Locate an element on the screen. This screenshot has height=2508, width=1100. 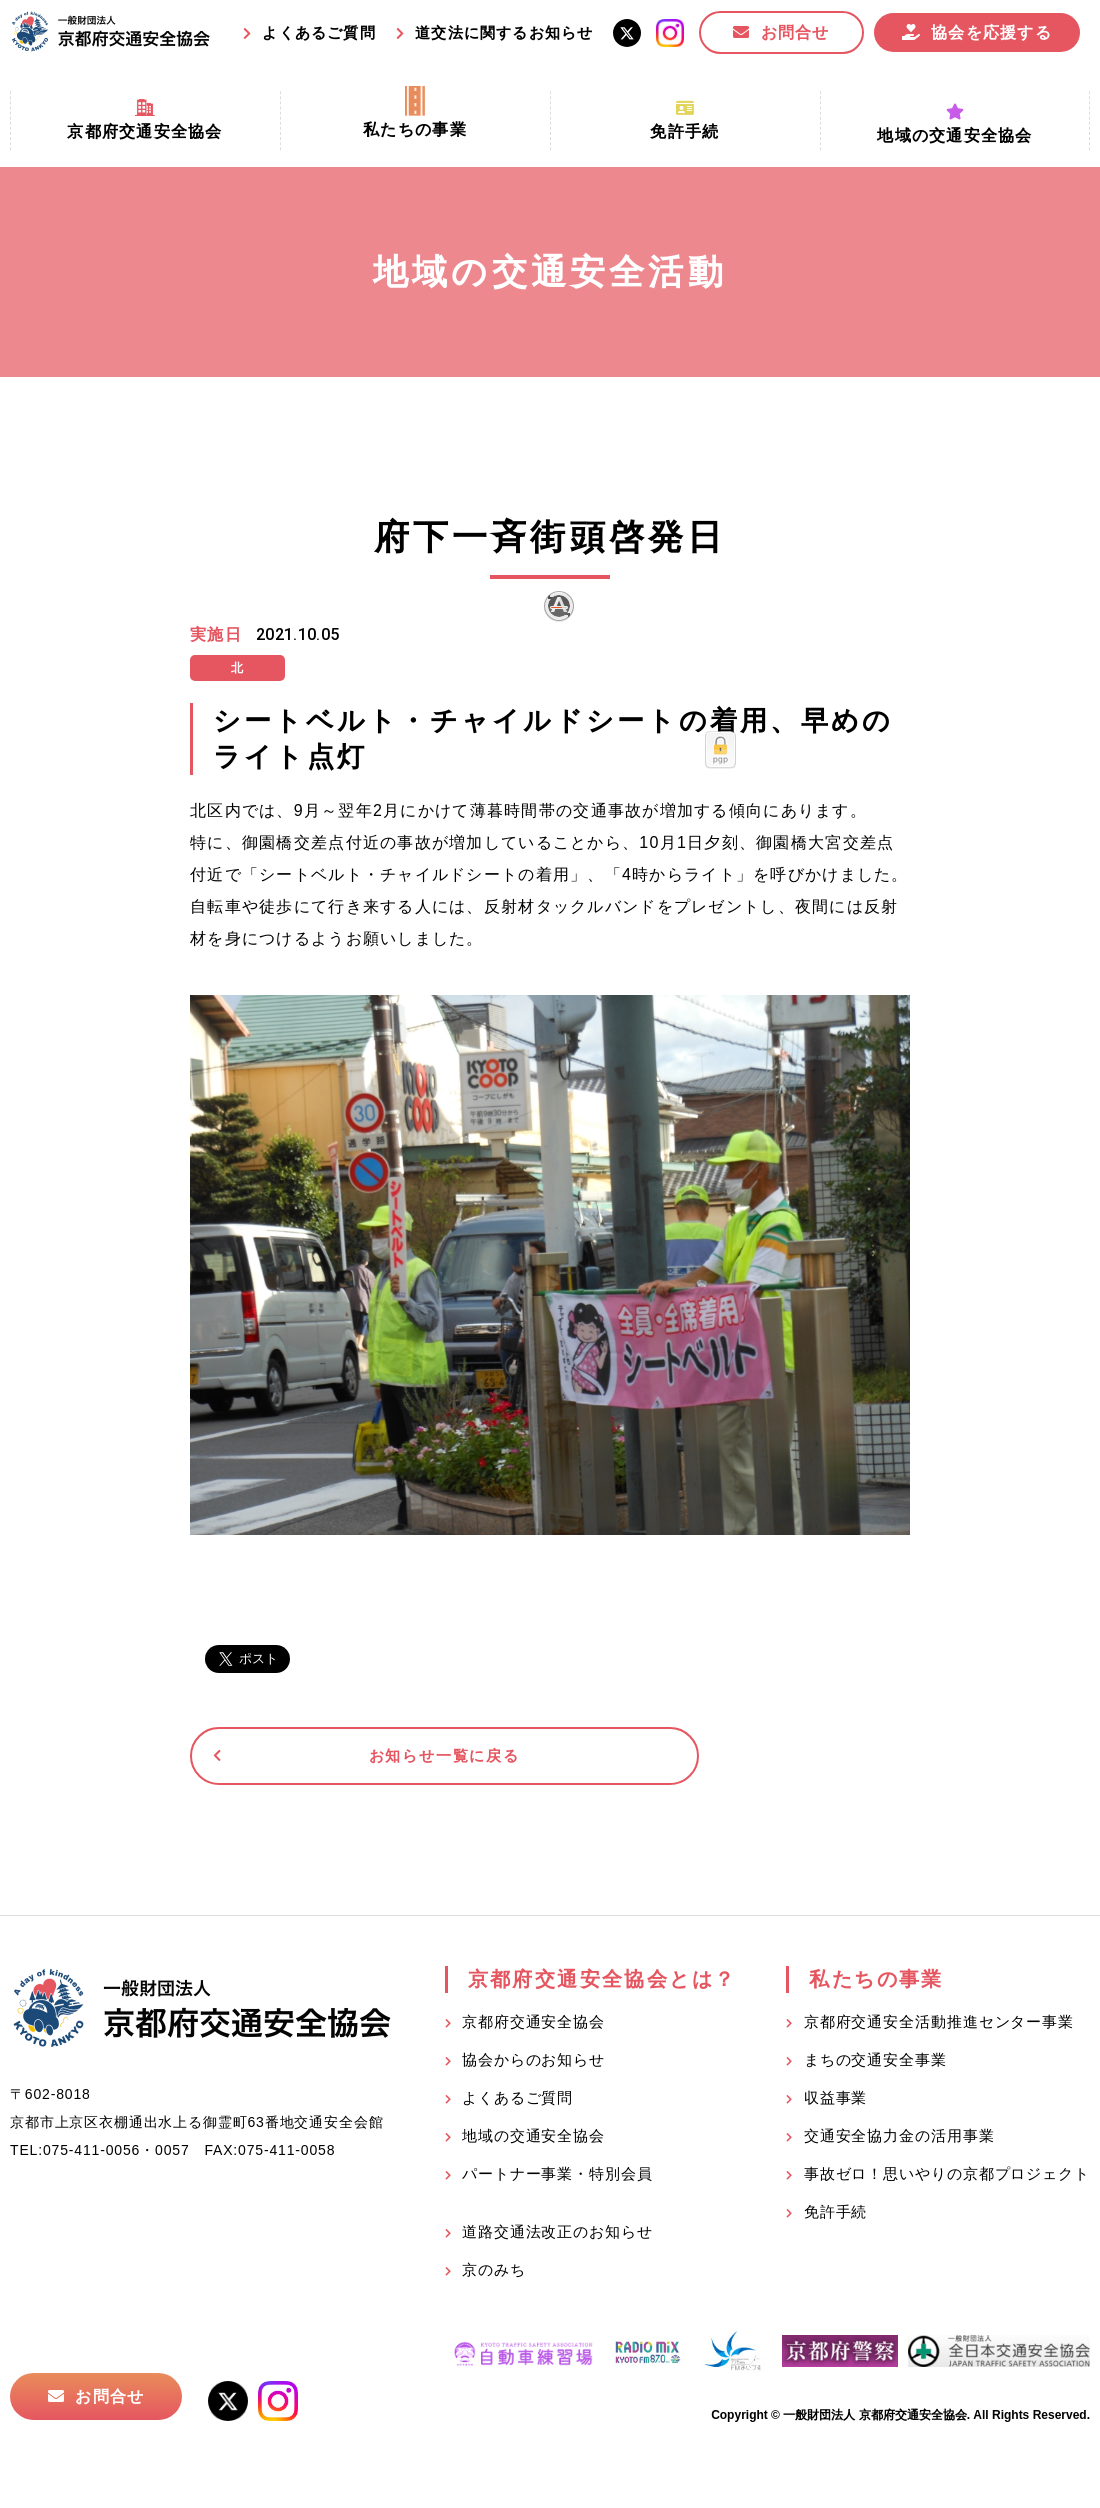
indicates a PGP-encrypted file is located at coordinates (720, 749).